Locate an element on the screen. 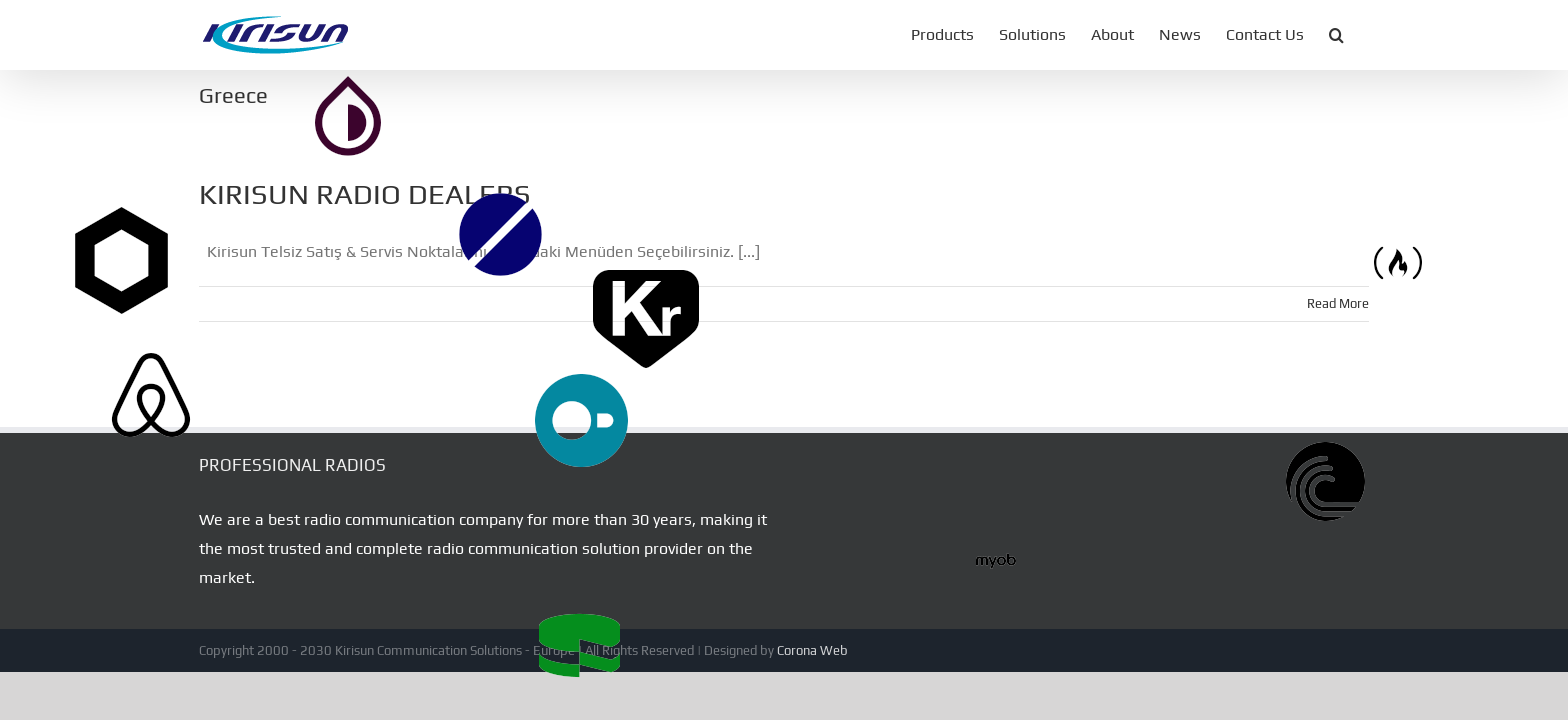 This screenshot has height=720, width=1568. visit freeCodeCamp website is located at coordinates (1398, 263).